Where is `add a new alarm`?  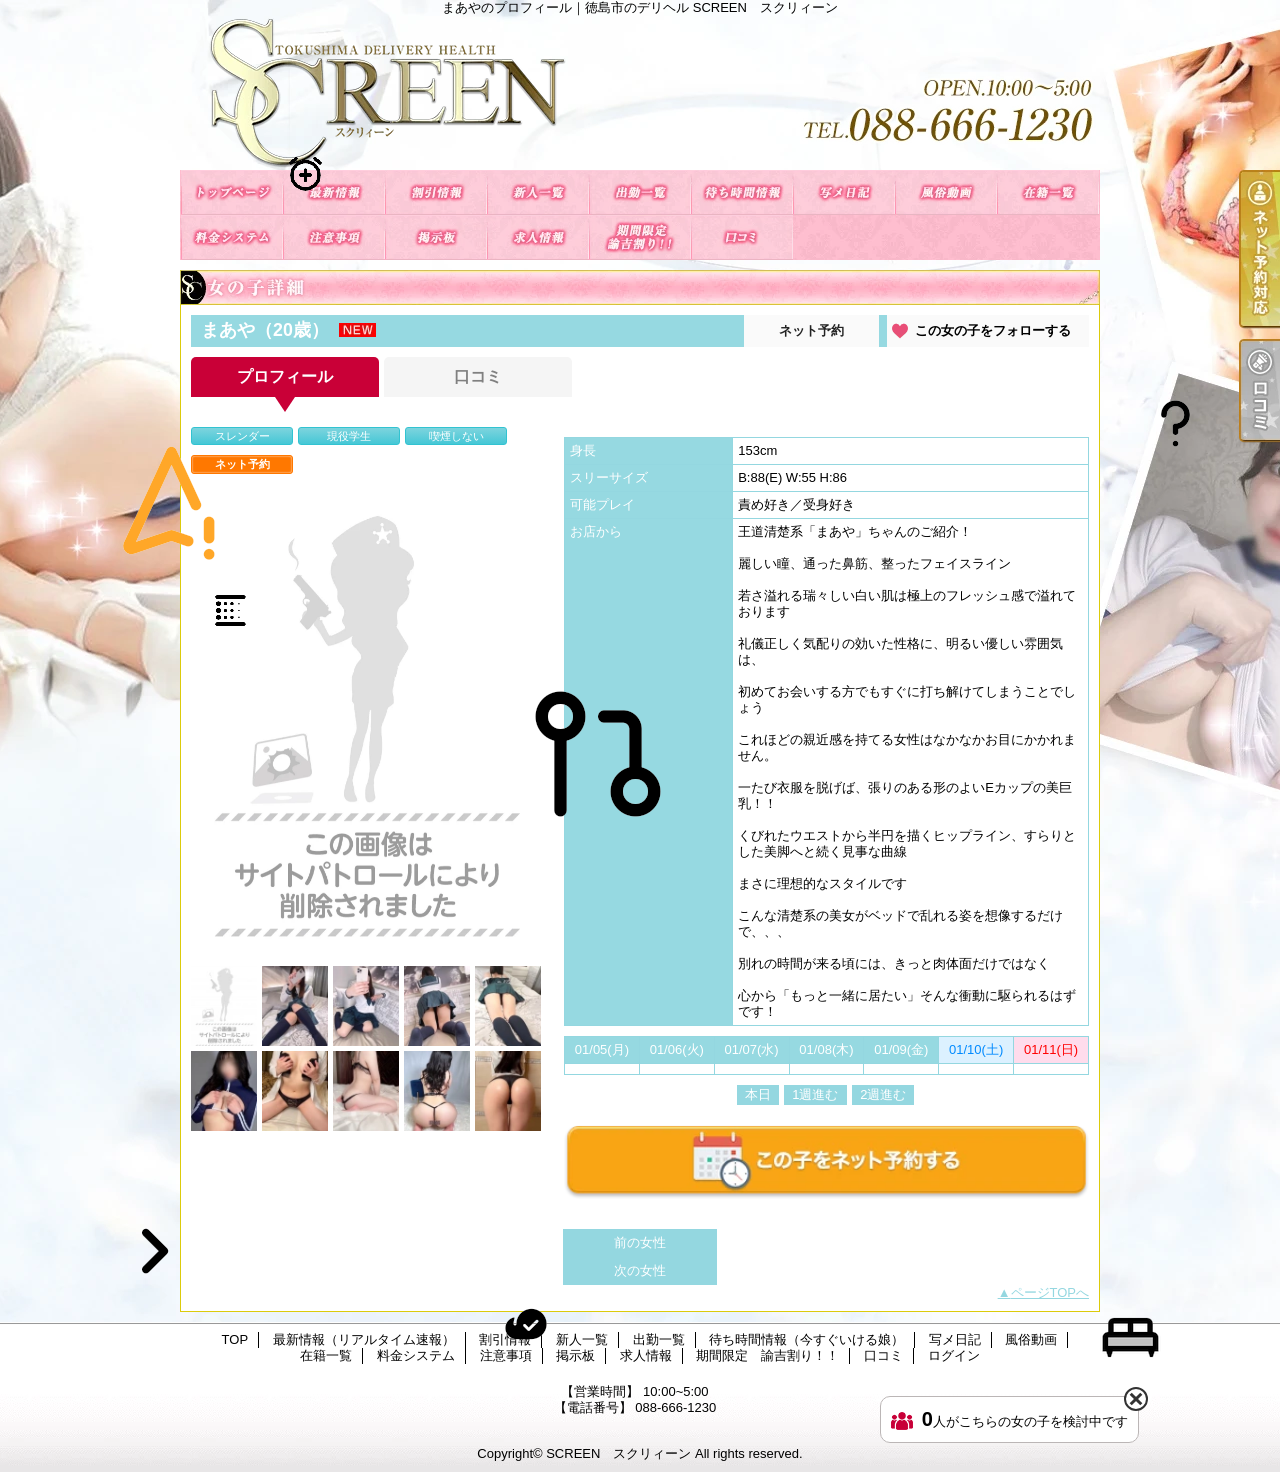
add a new alarm is located at coordinates (305, 173).